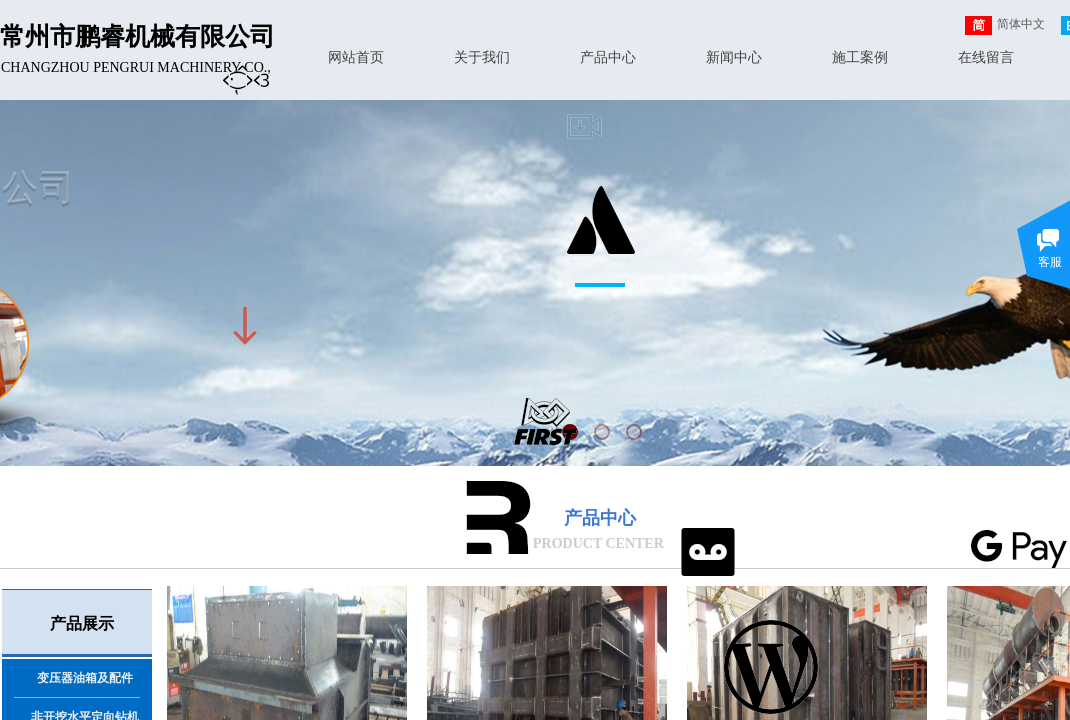 Image resolution: width=1070 pixels, height=720 pixels. Describe the element at coordinates (498, 517) in the screenshot. I see `remix framework logo` at that location.